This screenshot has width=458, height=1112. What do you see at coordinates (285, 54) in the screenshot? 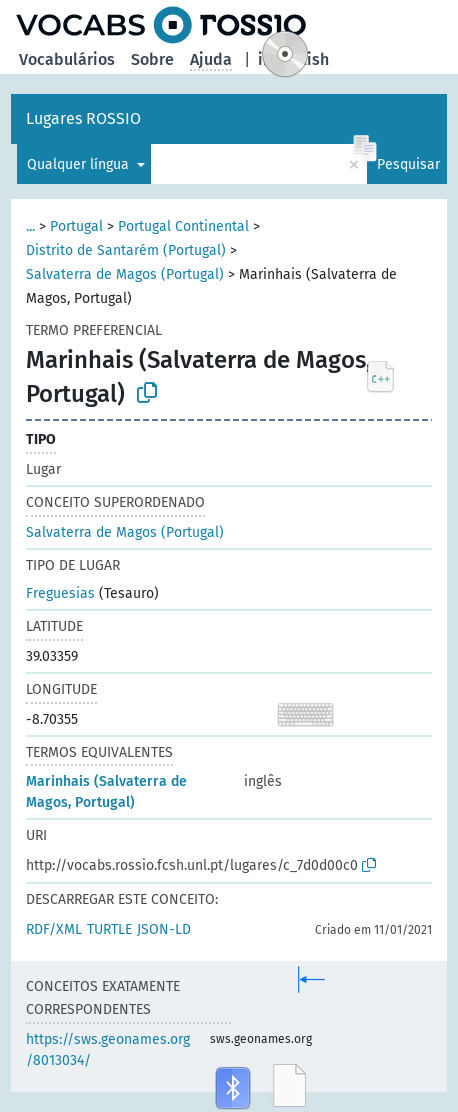
I see `indicates a DVD-RW drive or rewritable disc device` at bounding box center [285, 54].